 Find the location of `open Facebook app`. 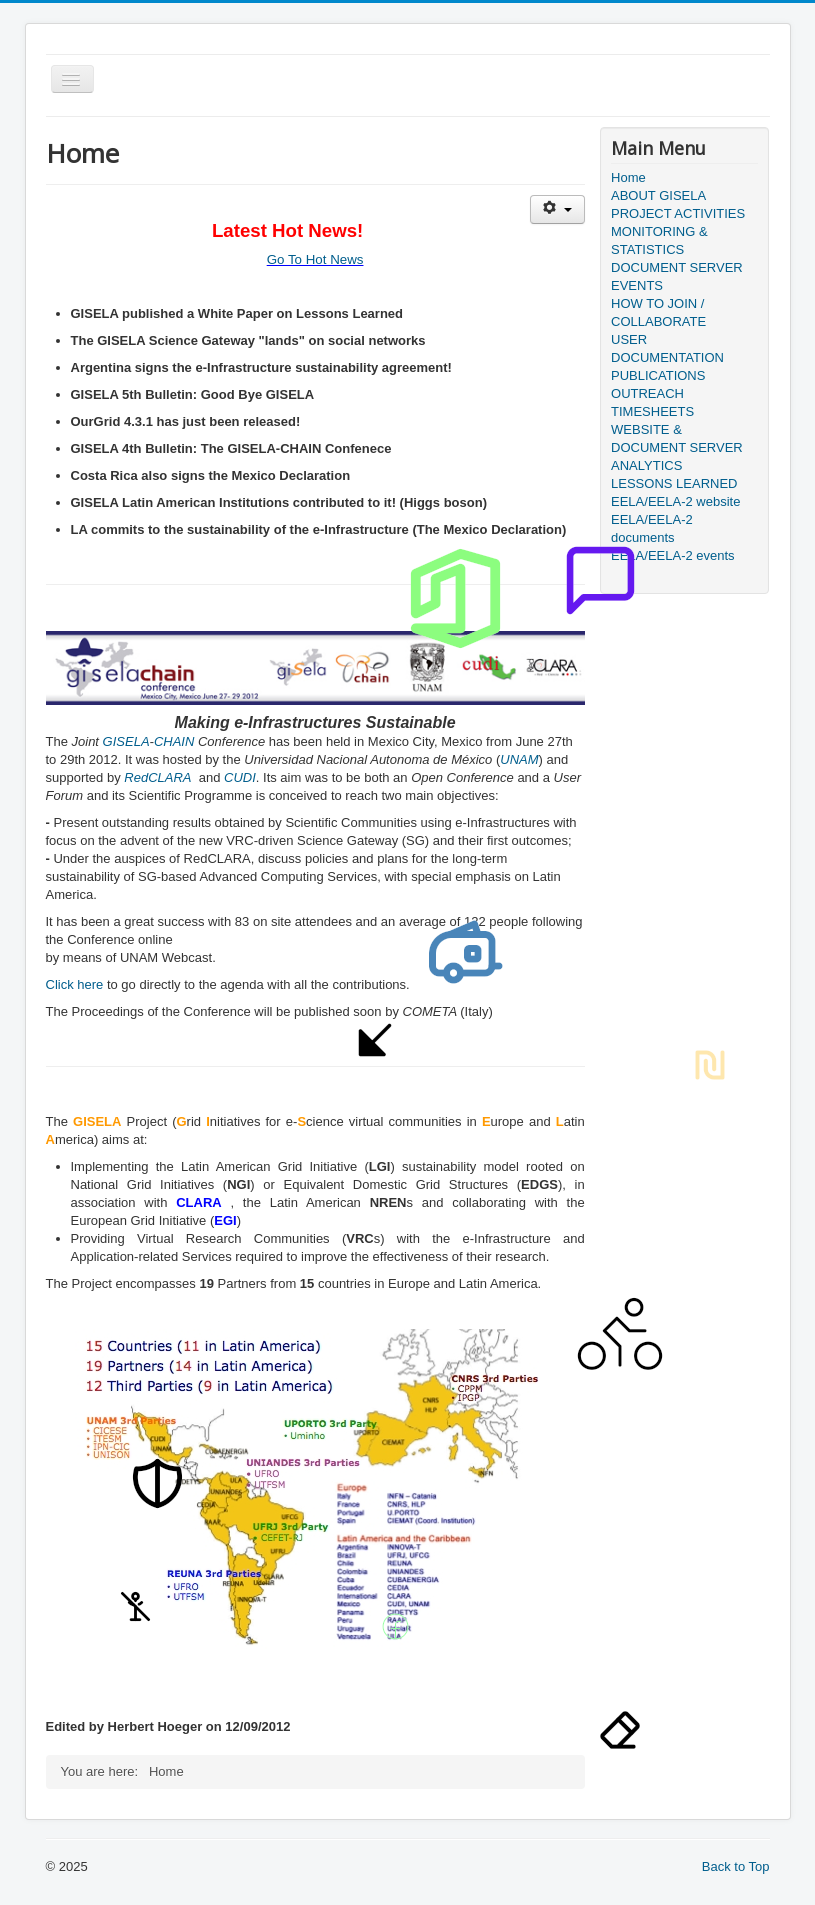

open Facebook app is located at coordinates (395, 1626).